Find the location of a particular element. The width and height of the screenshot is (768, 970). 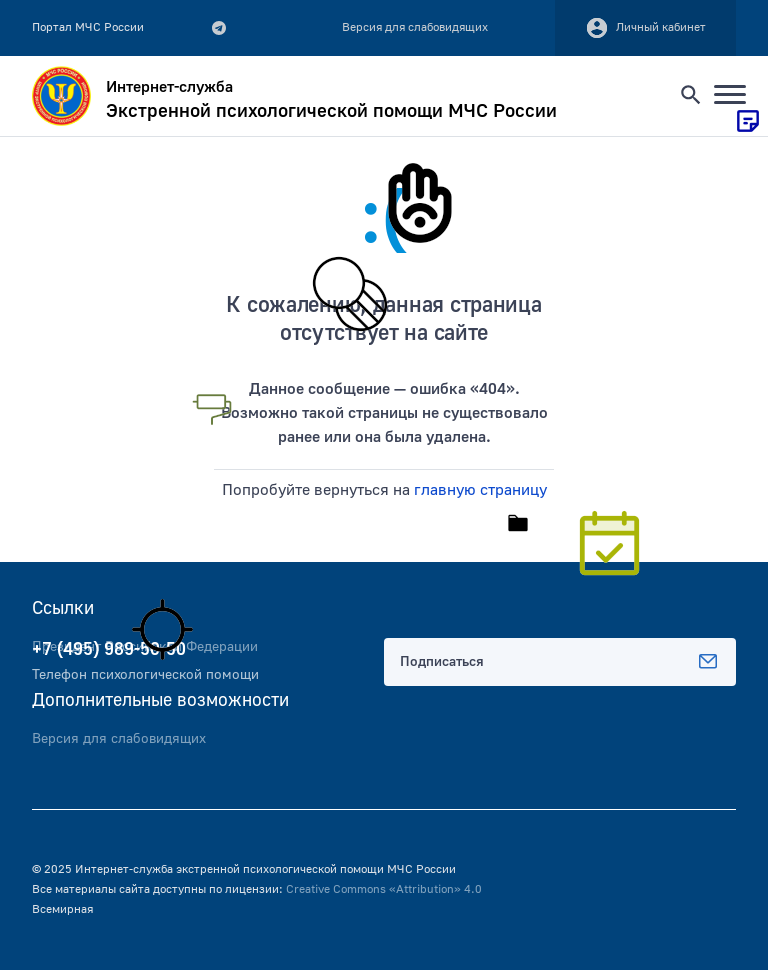

access paint or formatting tools is located at coordinates (212, 407).